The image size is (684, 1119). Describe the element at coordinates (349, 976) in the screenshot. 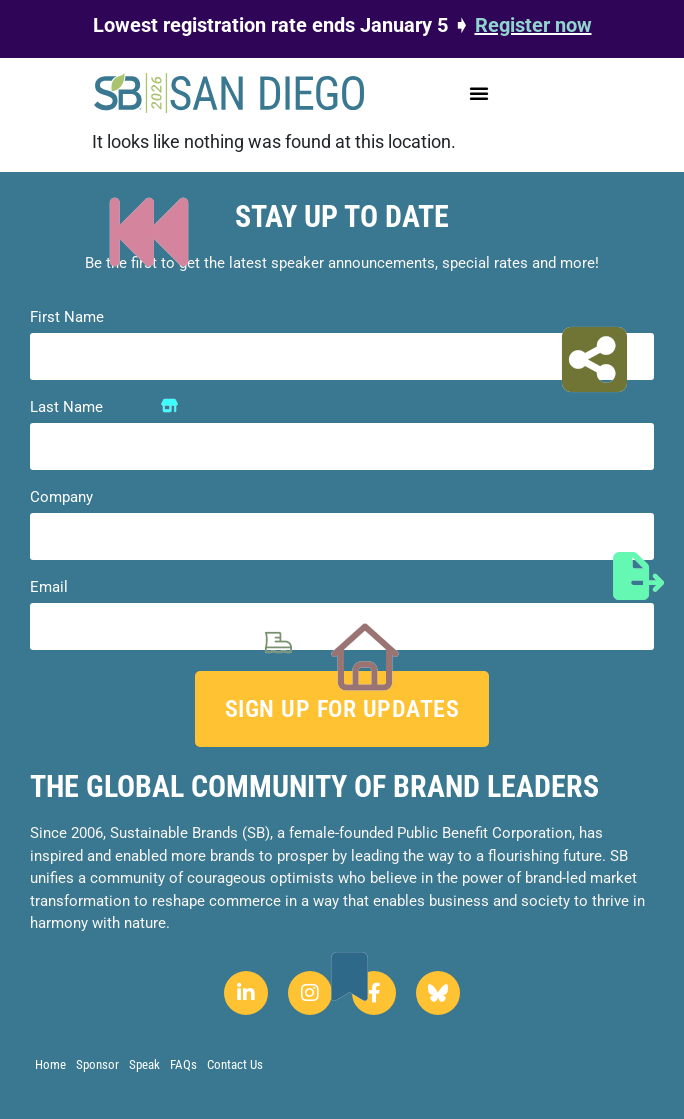

I see `save this item for later` at that location.